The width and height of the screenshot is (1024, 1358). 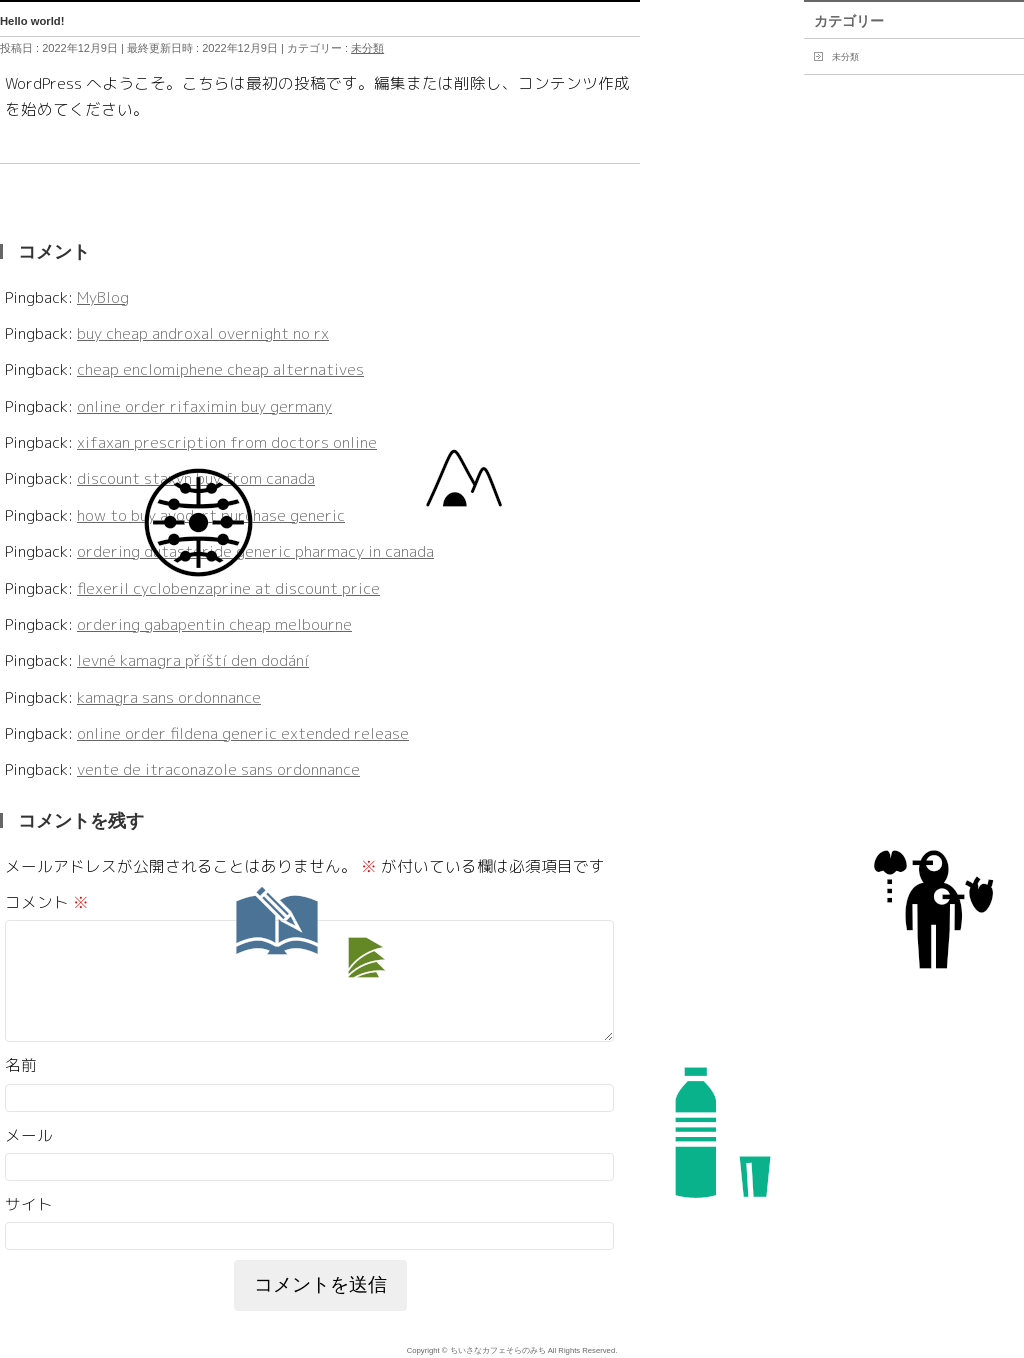 I want to click on view body anatomy or organ systems, so click(x=932, y=909).